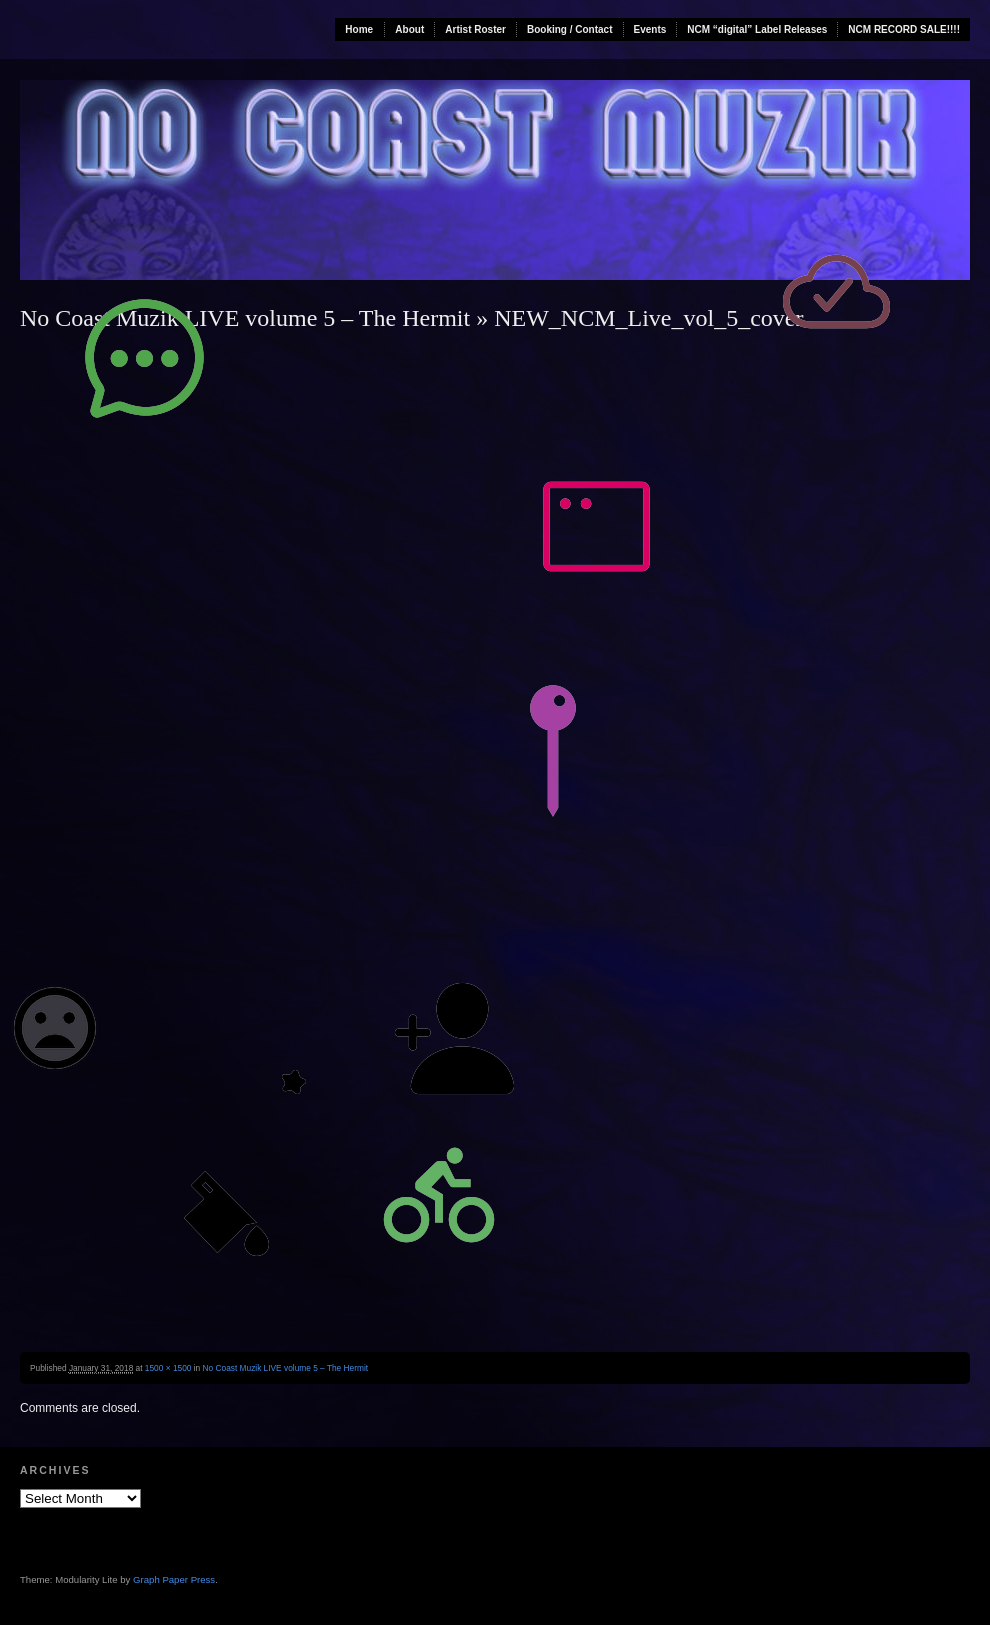 The height and width of the screenshot is (1625, 990). Describe the element at coordinates (454, 1038) in the screenshot. I see `add a new contact or friend` at that location.